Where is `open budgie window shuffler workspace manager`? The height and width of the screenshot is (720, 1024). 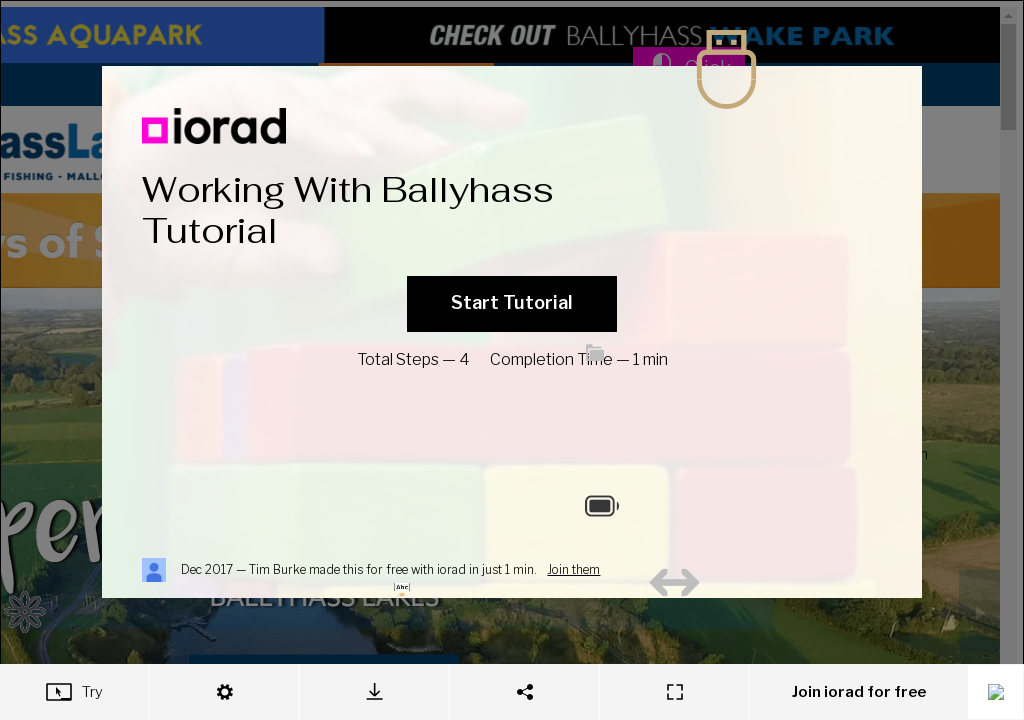
open budgie window shuffler workspace manager is located at coordinates (25, 612).